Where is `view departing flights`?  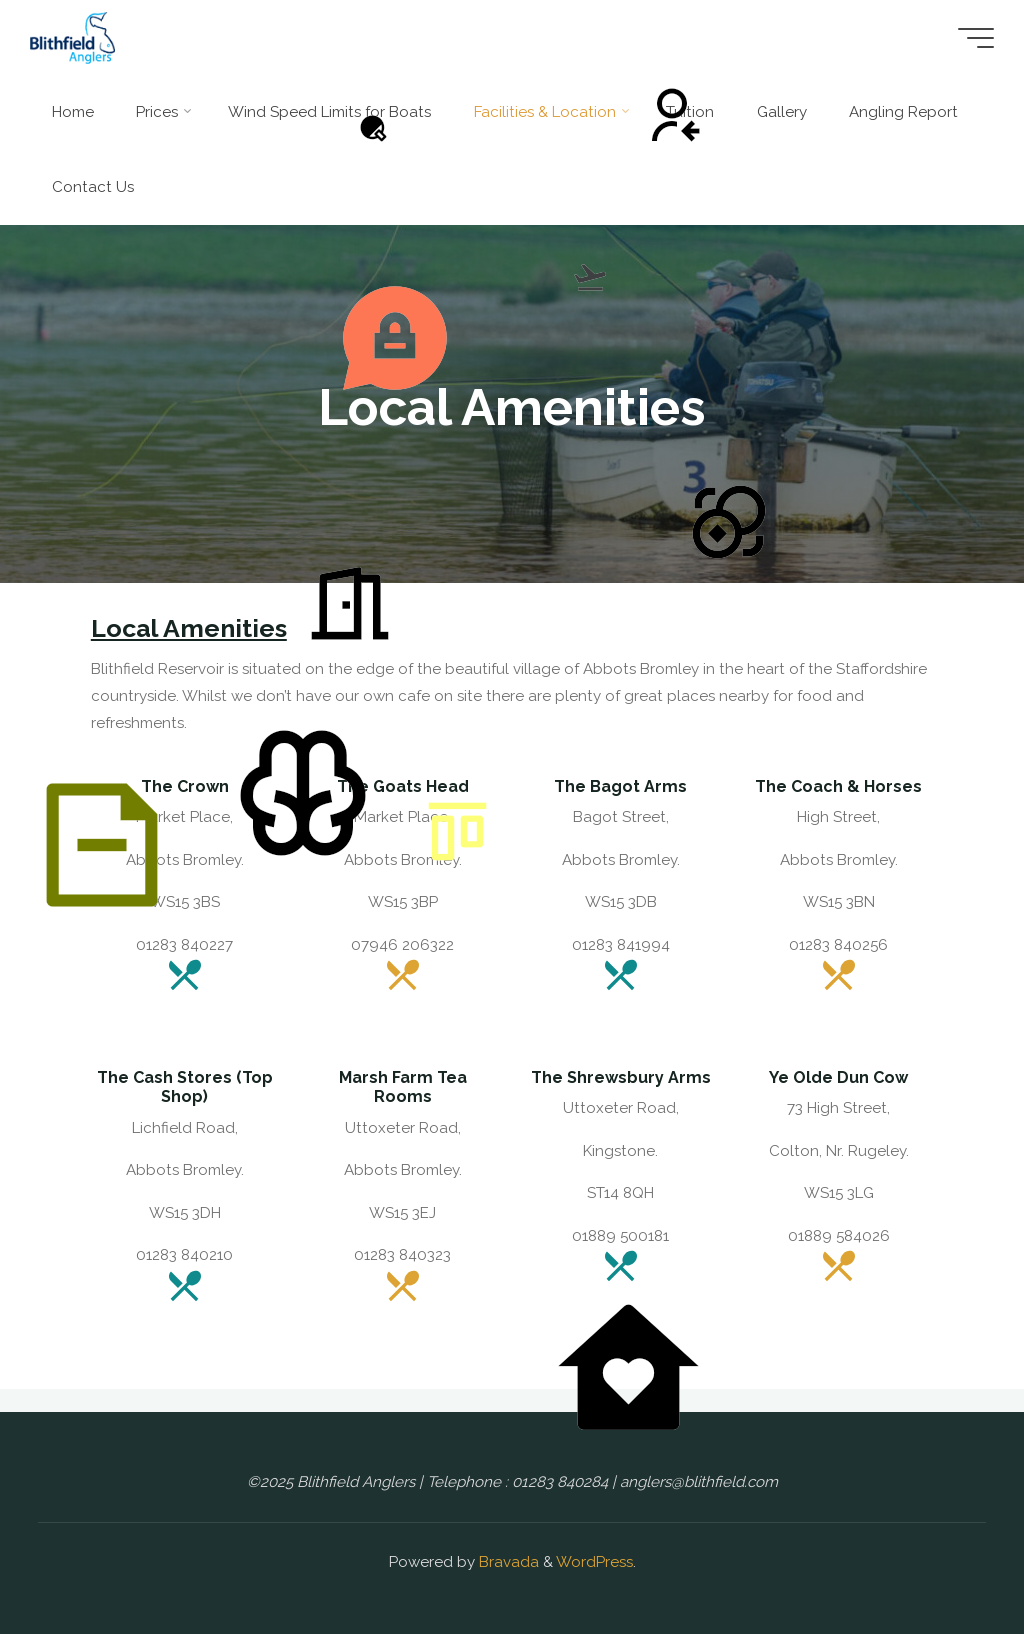
view departing flights is located at coordinates (590, 276).